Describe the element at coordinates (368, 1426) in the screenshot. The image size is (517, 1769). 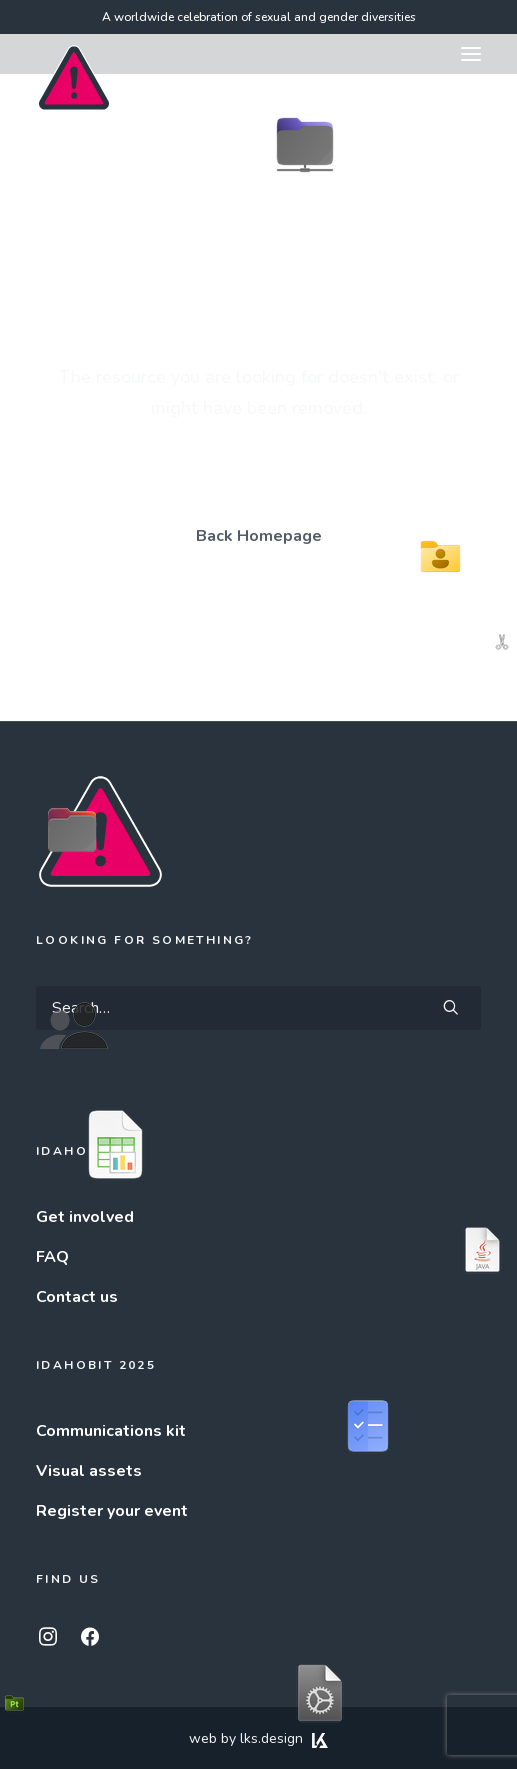
I see `open the to-do list app` at that location.